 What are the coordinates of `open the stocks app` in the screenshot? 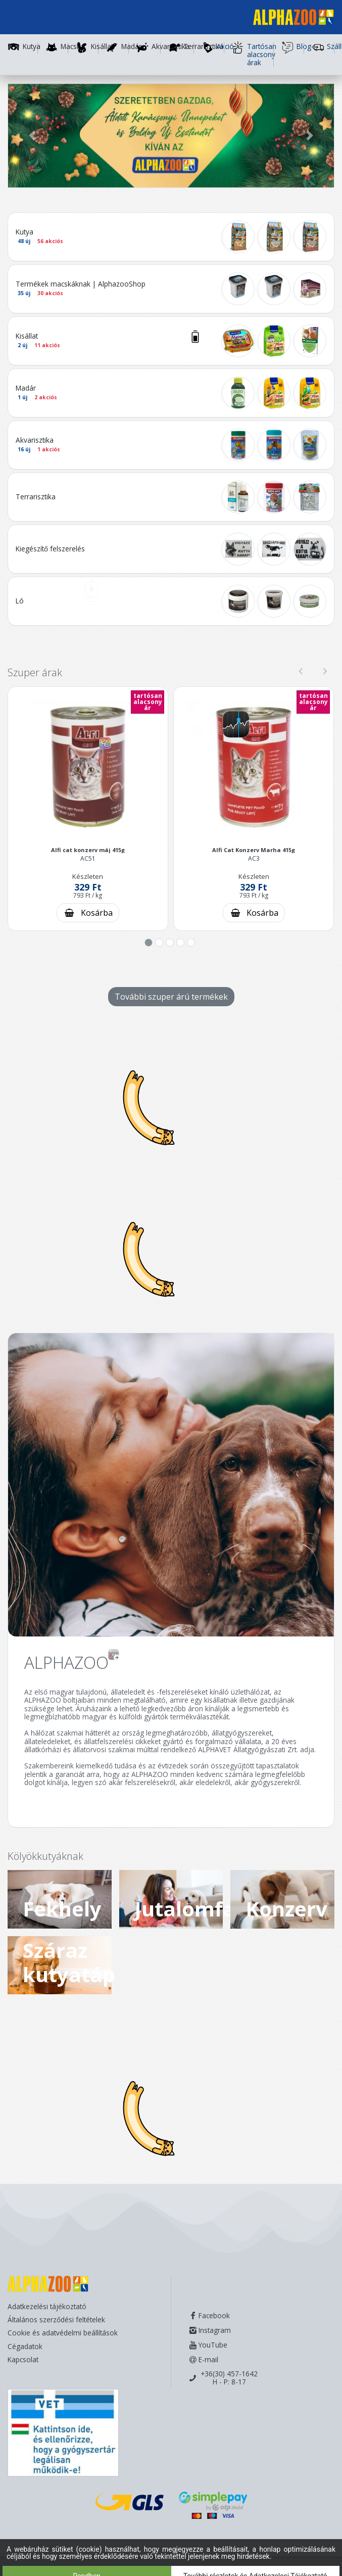 It's located at (236, 724).